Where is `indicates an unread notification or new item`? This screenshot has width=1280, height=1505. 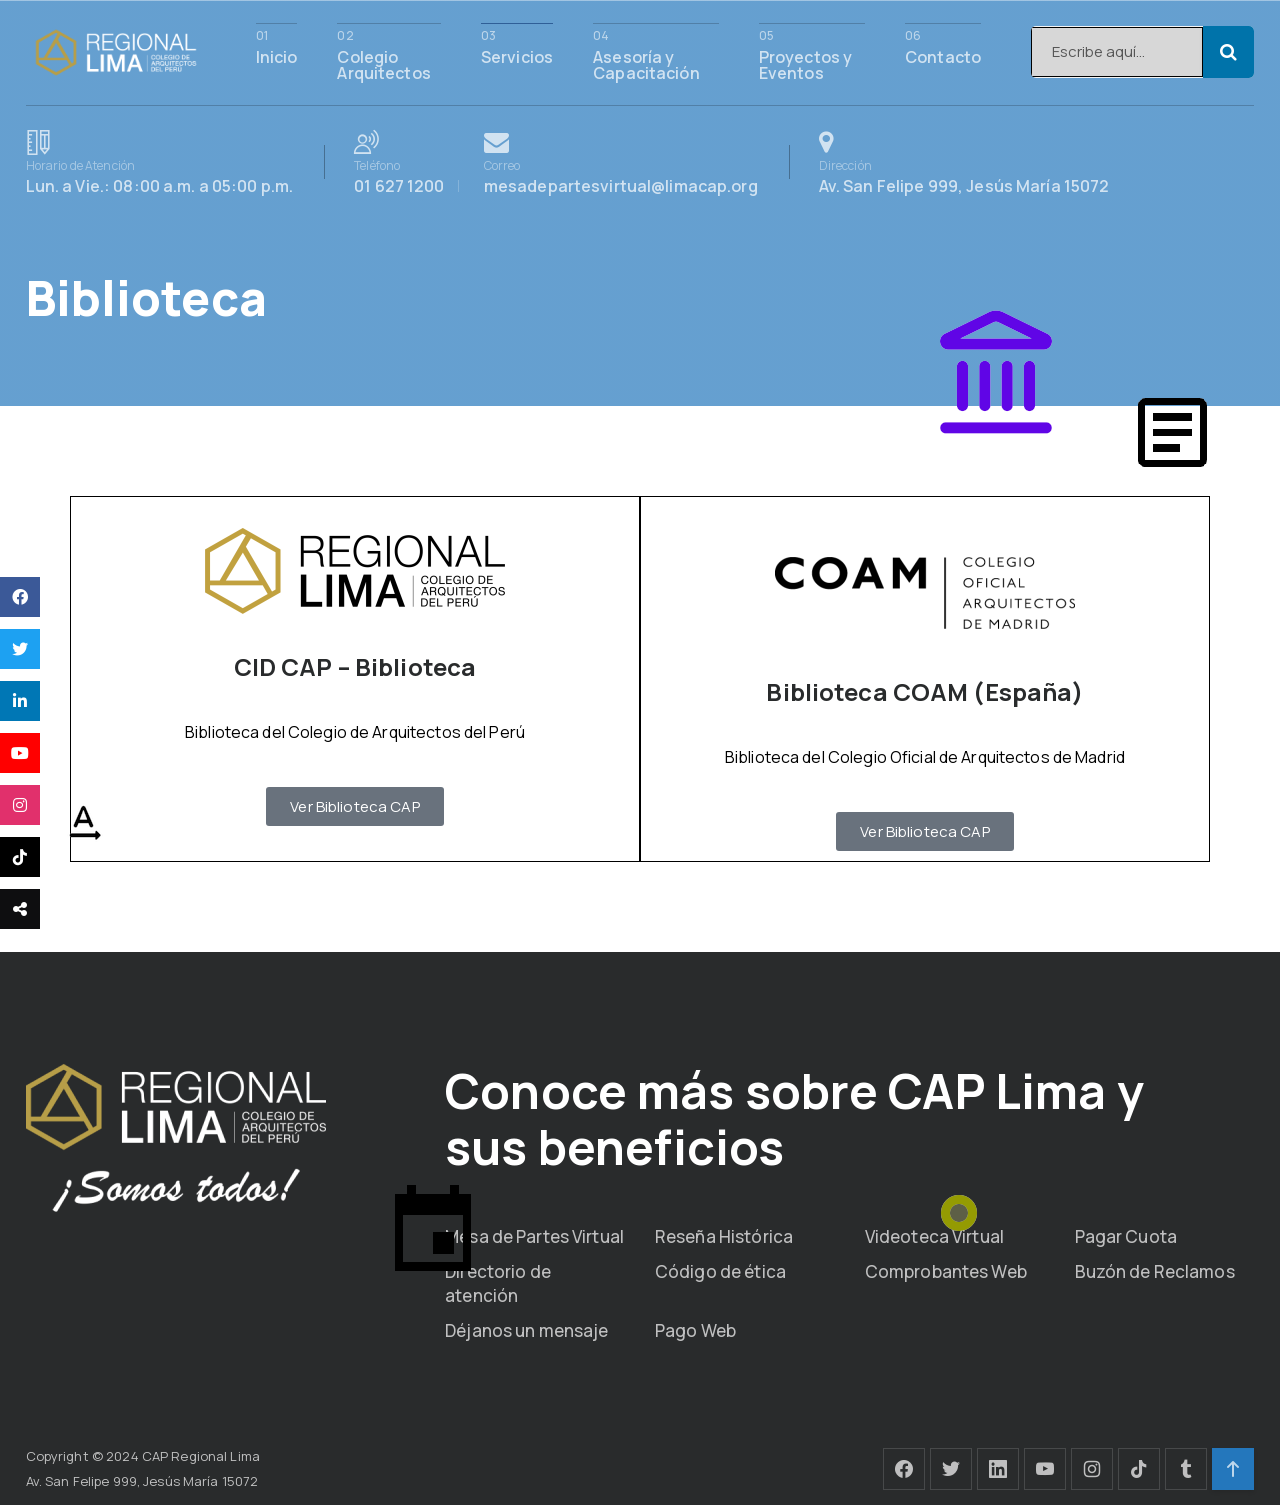
indicates an unread notification or new item is located at coordinates (959, 1213).